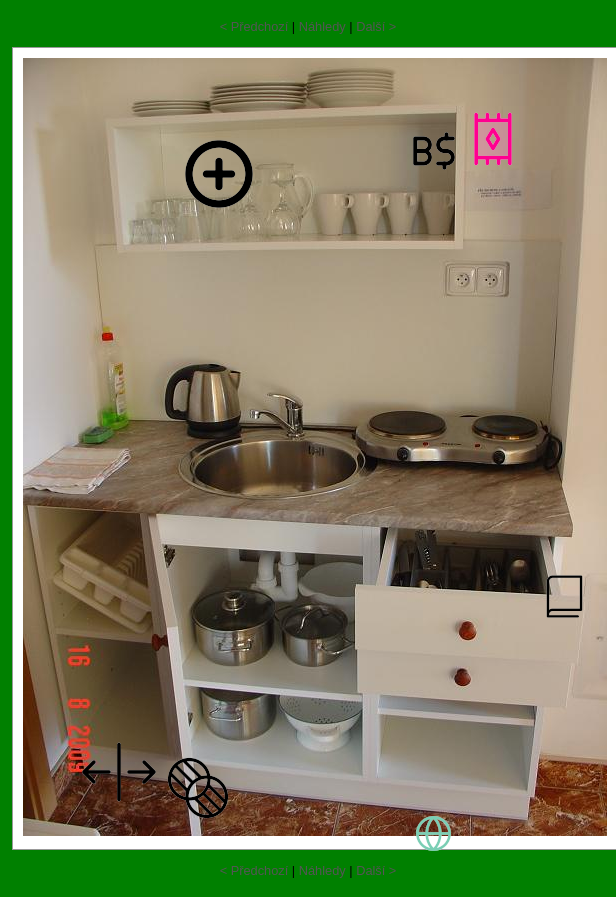 This screenshot has height=897, width=616. I want to click on exclude overlapping elements from selection, so click(198, 788).